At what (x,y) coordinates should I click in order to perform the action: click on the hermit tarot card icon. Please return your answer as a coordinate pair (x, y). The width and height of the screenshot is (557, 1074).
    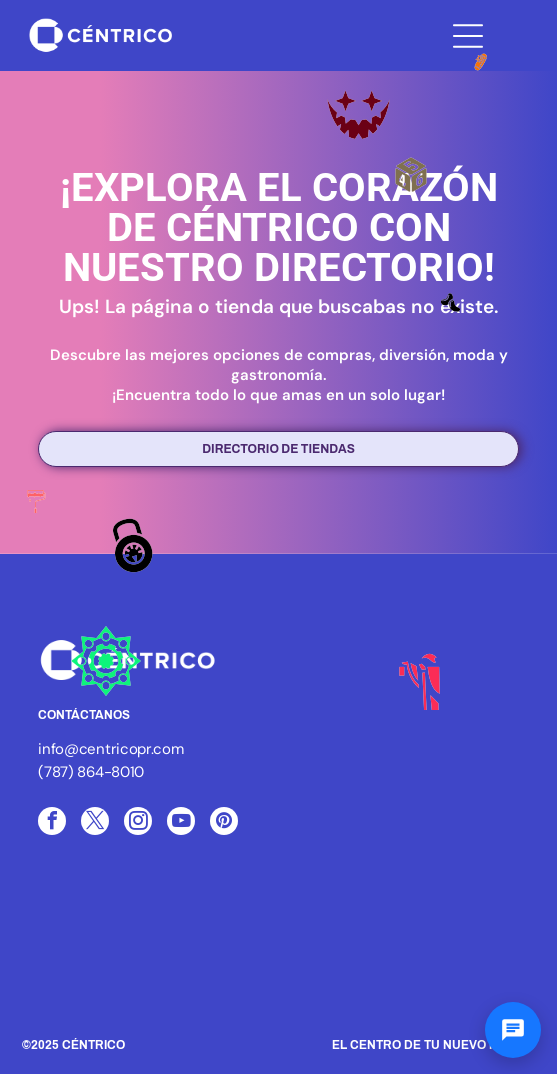
    Looking at the image, I should click on (422, 682).